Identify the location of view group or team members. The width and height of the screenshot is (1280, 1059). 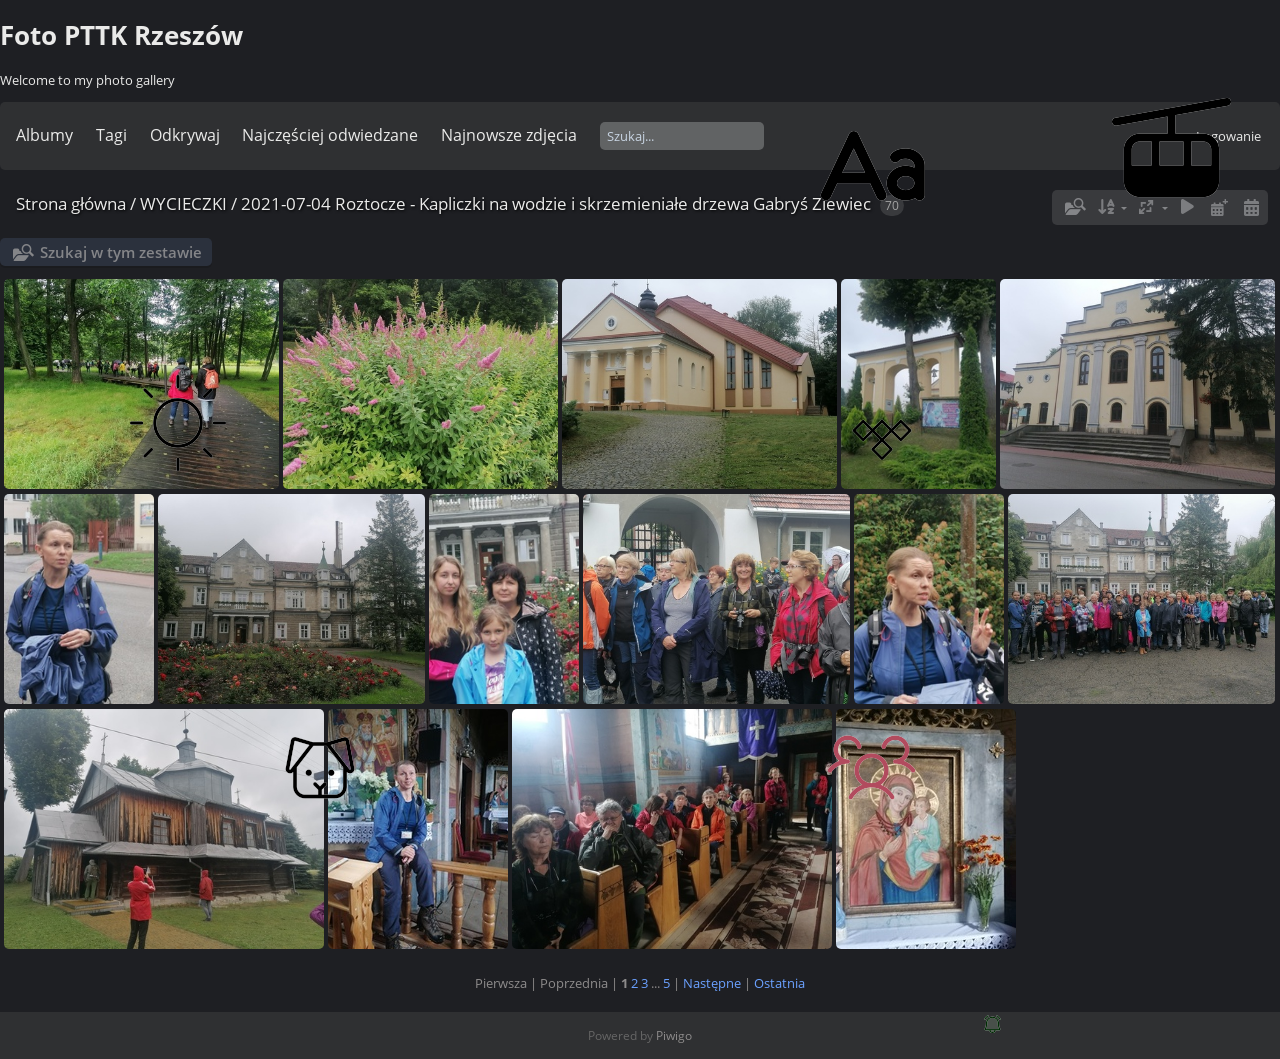
(871, 764).